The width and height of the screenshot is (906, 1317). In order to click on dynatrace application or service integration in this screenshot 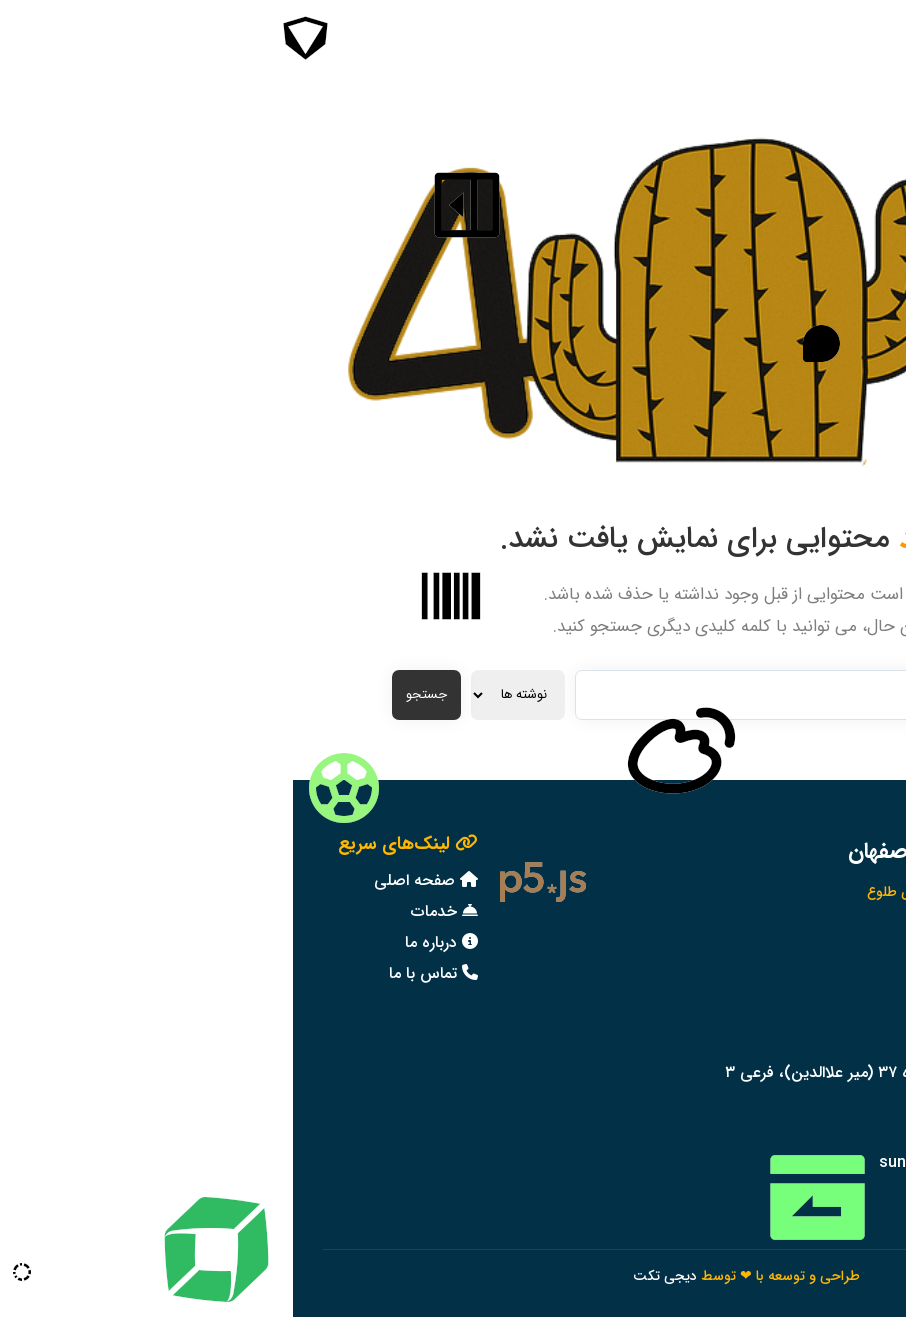, I will do `click(216, 1249)`.